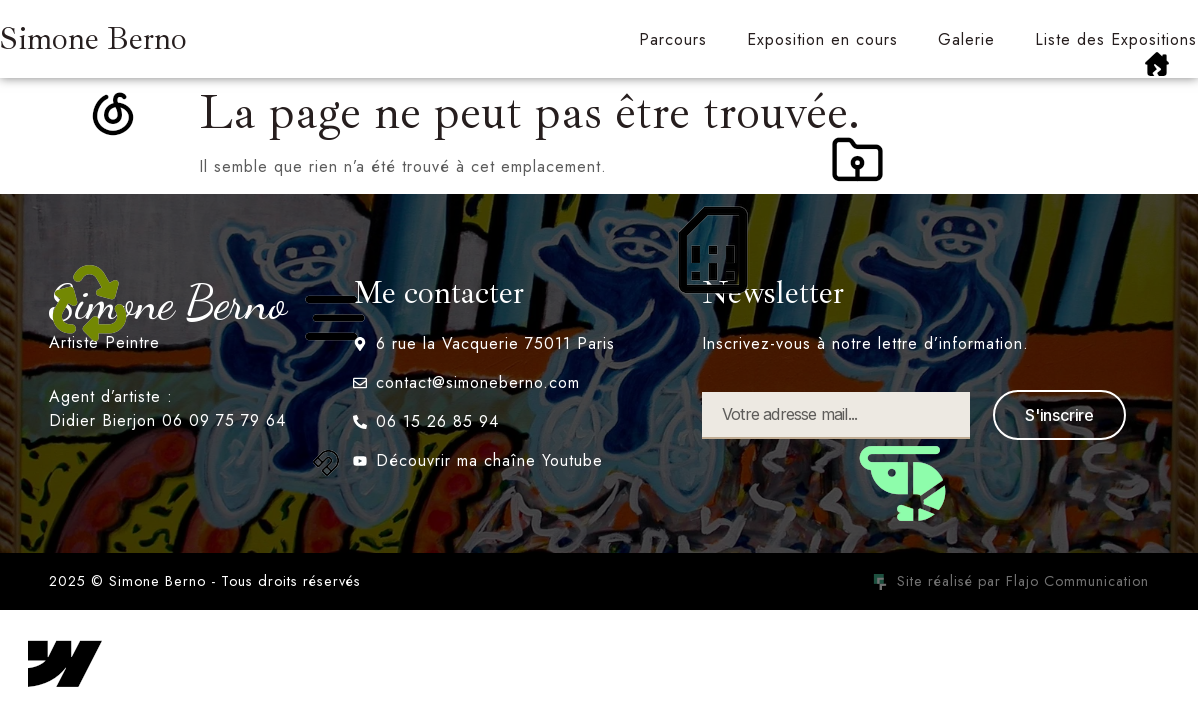 This screenshot has height=720, width=1198. I want to click on open navigation menu, so click(335, 318).